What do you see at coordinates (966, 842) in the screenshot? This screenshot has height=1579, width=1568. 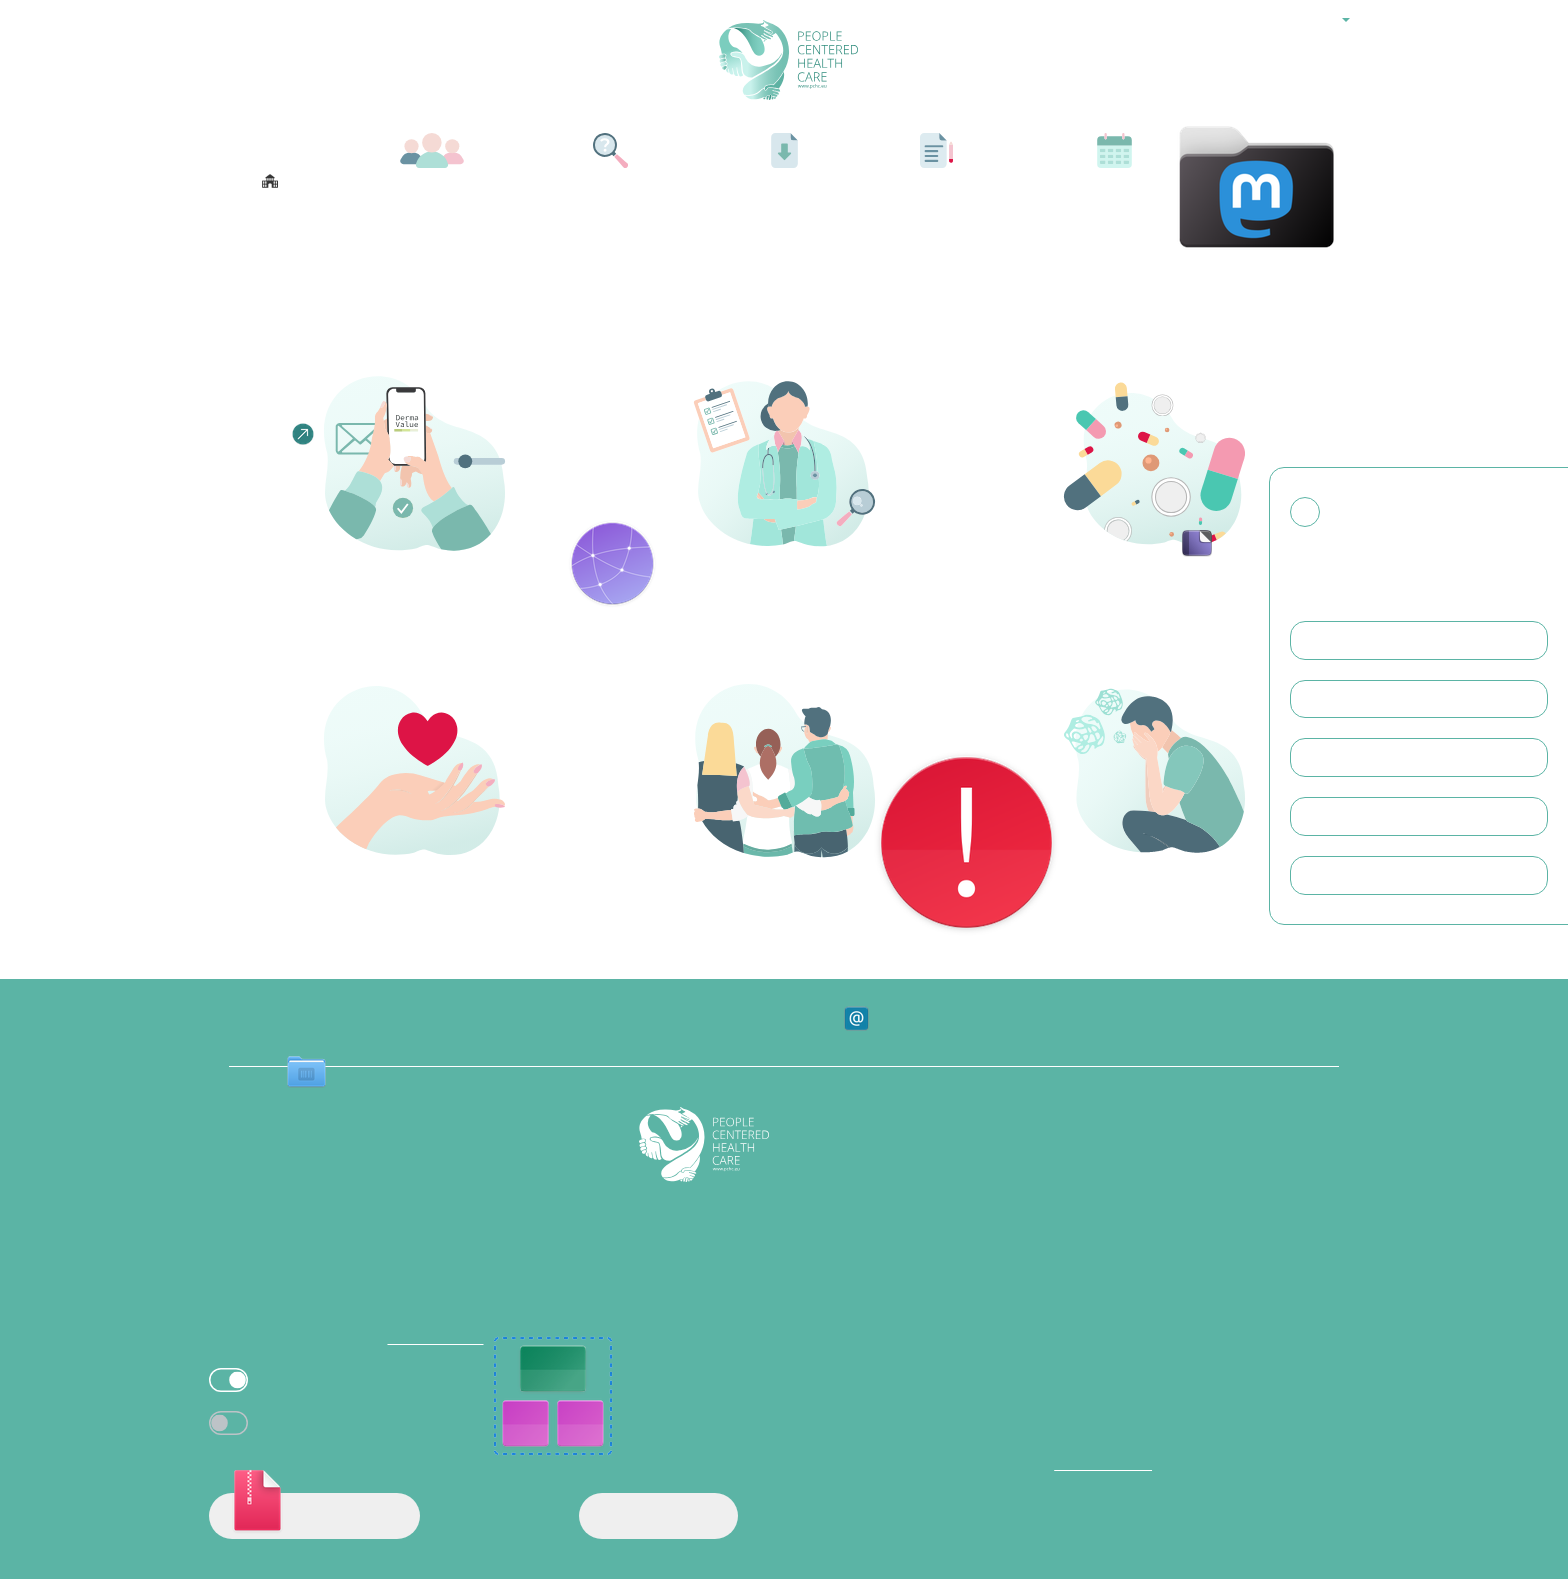 I see `indicates a warning or alert requiring attention` at bounding box center [966, 842].